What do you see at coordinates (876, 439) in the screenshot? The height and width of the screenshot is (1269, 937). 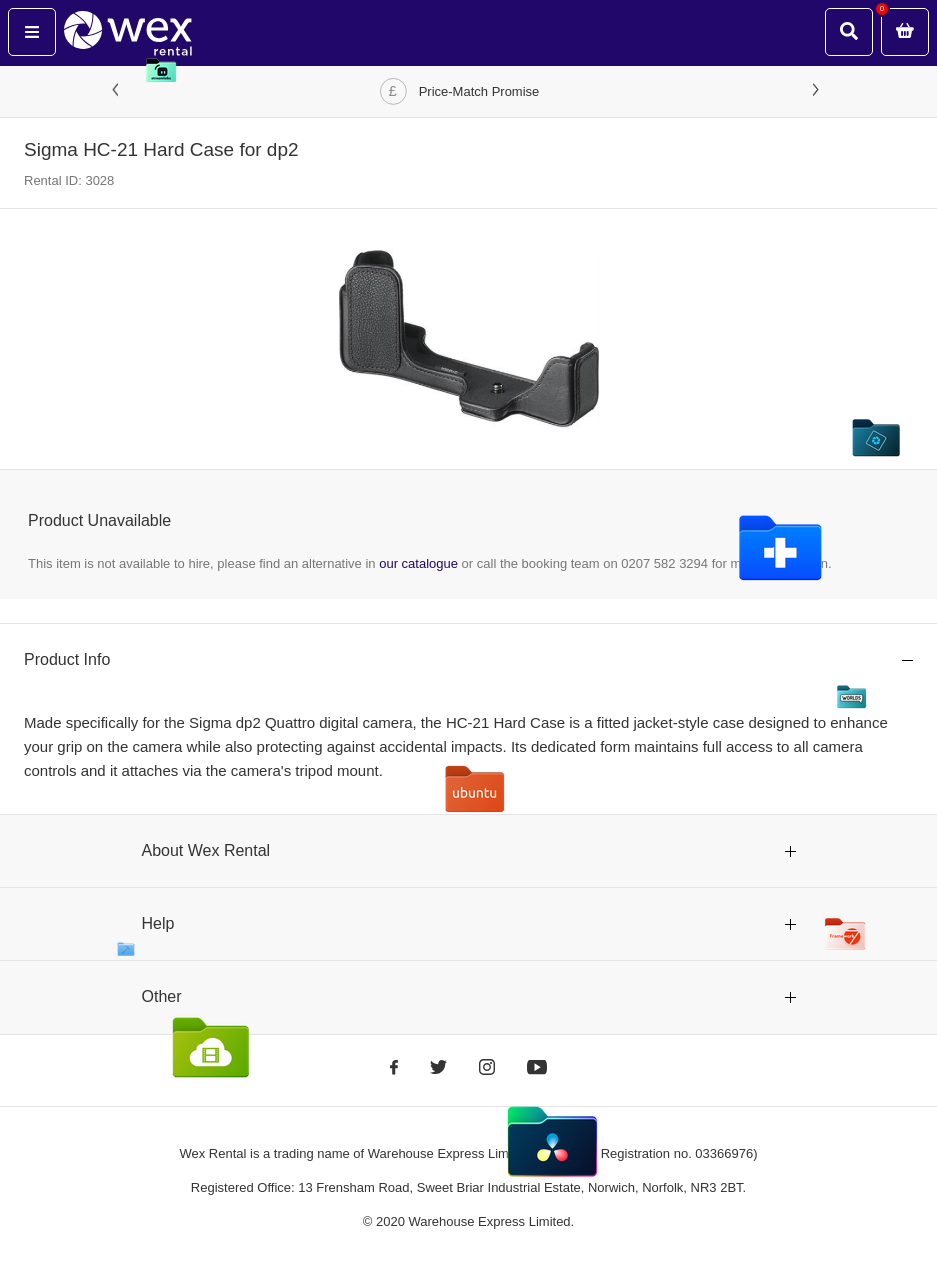 I see `open adobe photoshop elements project folder` at bounding box center [876, 439].